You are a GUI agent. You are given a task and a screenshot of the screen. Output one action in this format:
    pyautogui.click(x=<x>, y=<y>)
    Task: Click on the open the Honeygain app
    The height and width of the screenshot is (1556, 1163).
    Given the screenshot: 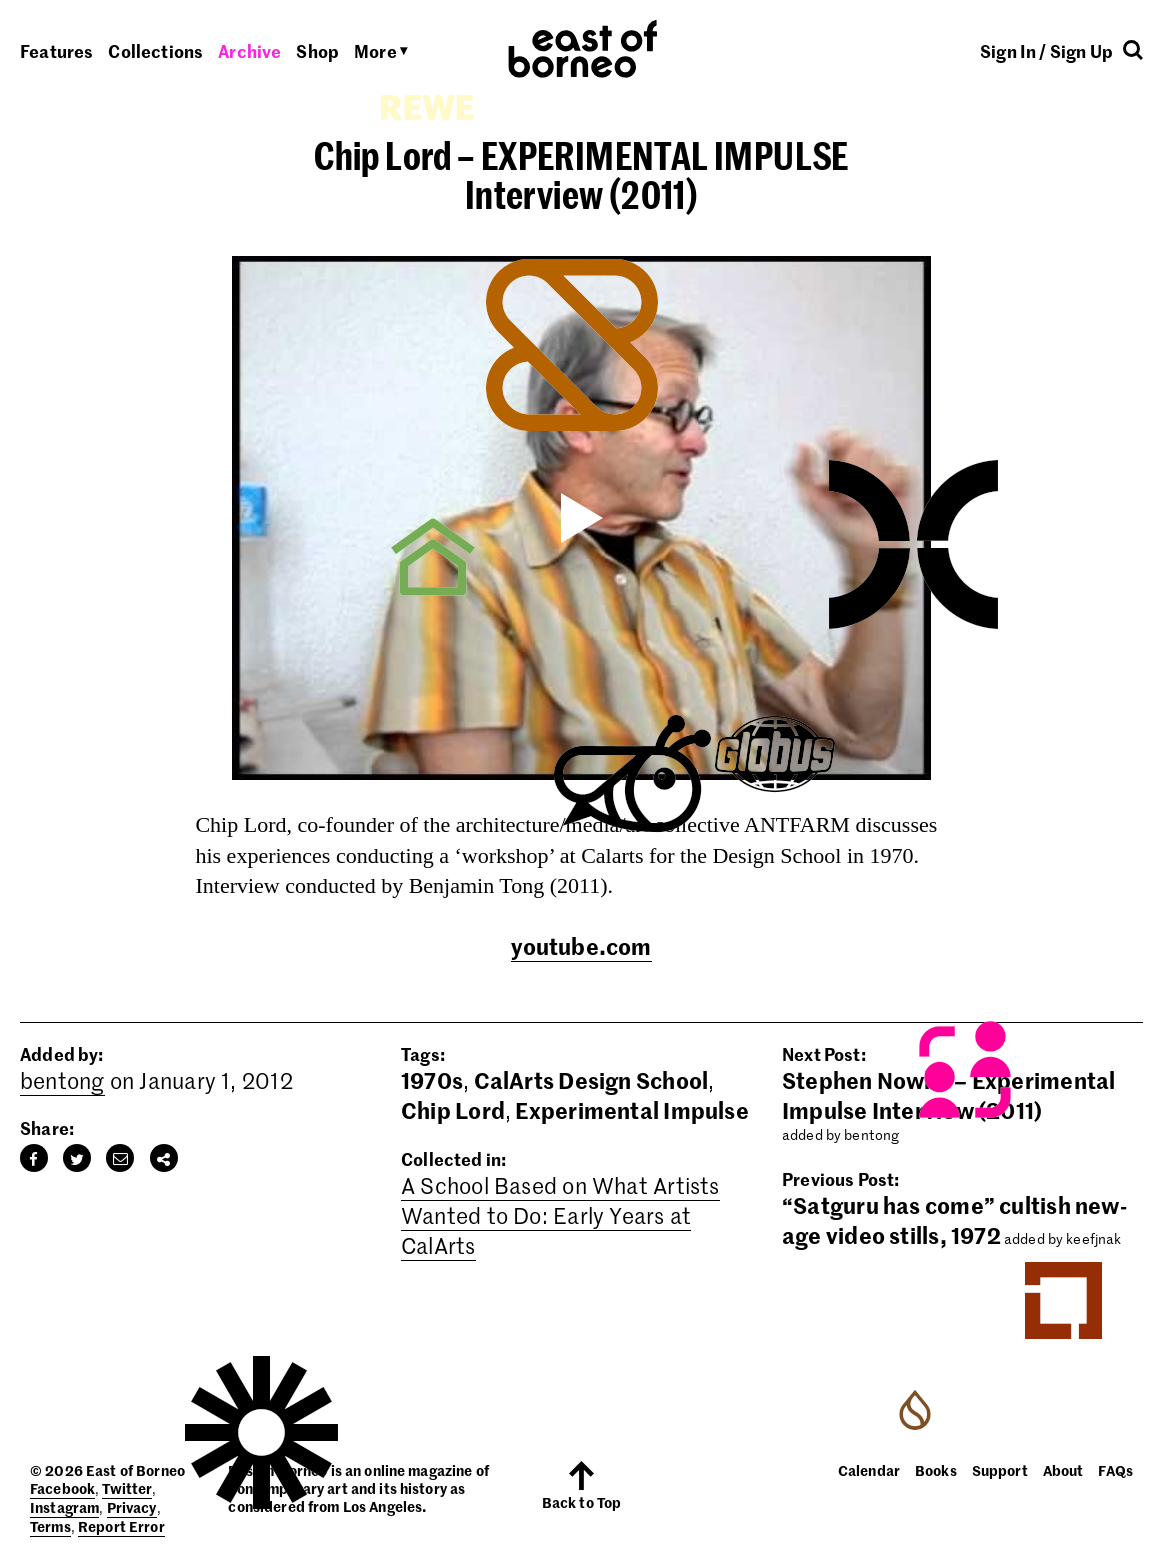 What is the action you would take?
    pyautogui.click(x=632, y=773)
    